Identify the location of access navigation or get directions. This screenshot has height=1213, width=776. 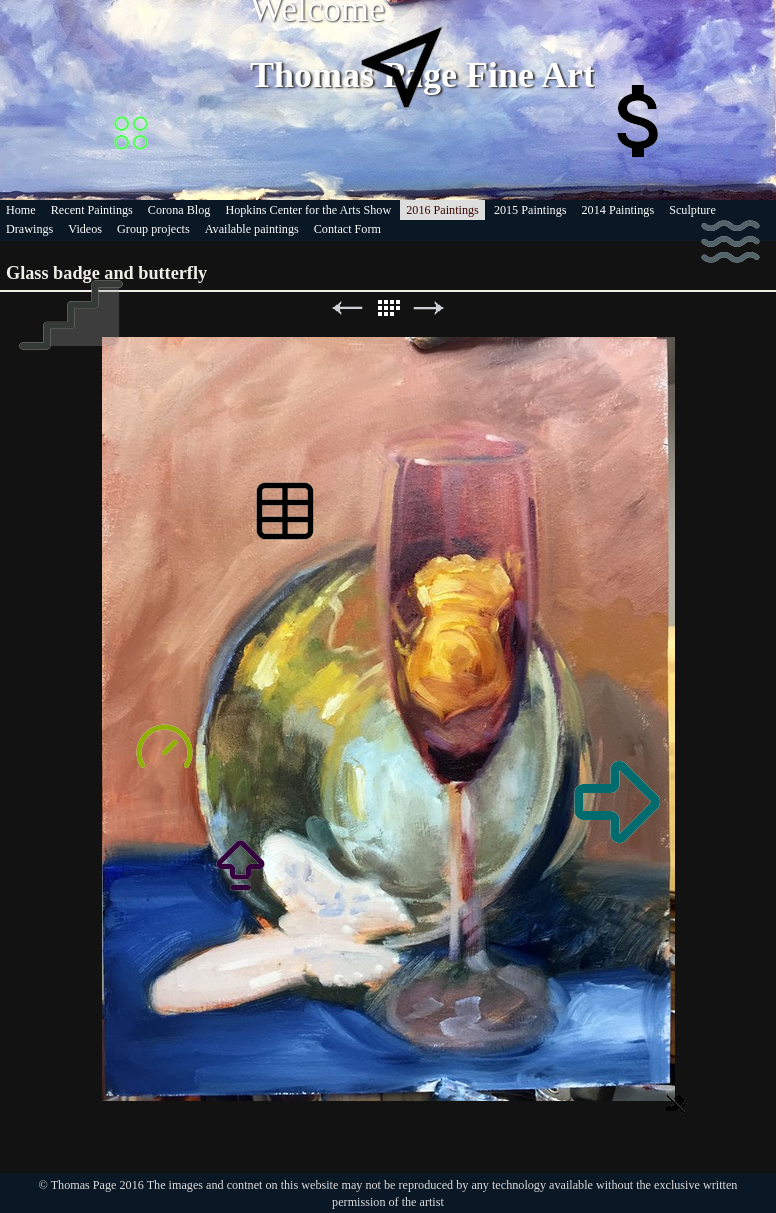
(402, 67).